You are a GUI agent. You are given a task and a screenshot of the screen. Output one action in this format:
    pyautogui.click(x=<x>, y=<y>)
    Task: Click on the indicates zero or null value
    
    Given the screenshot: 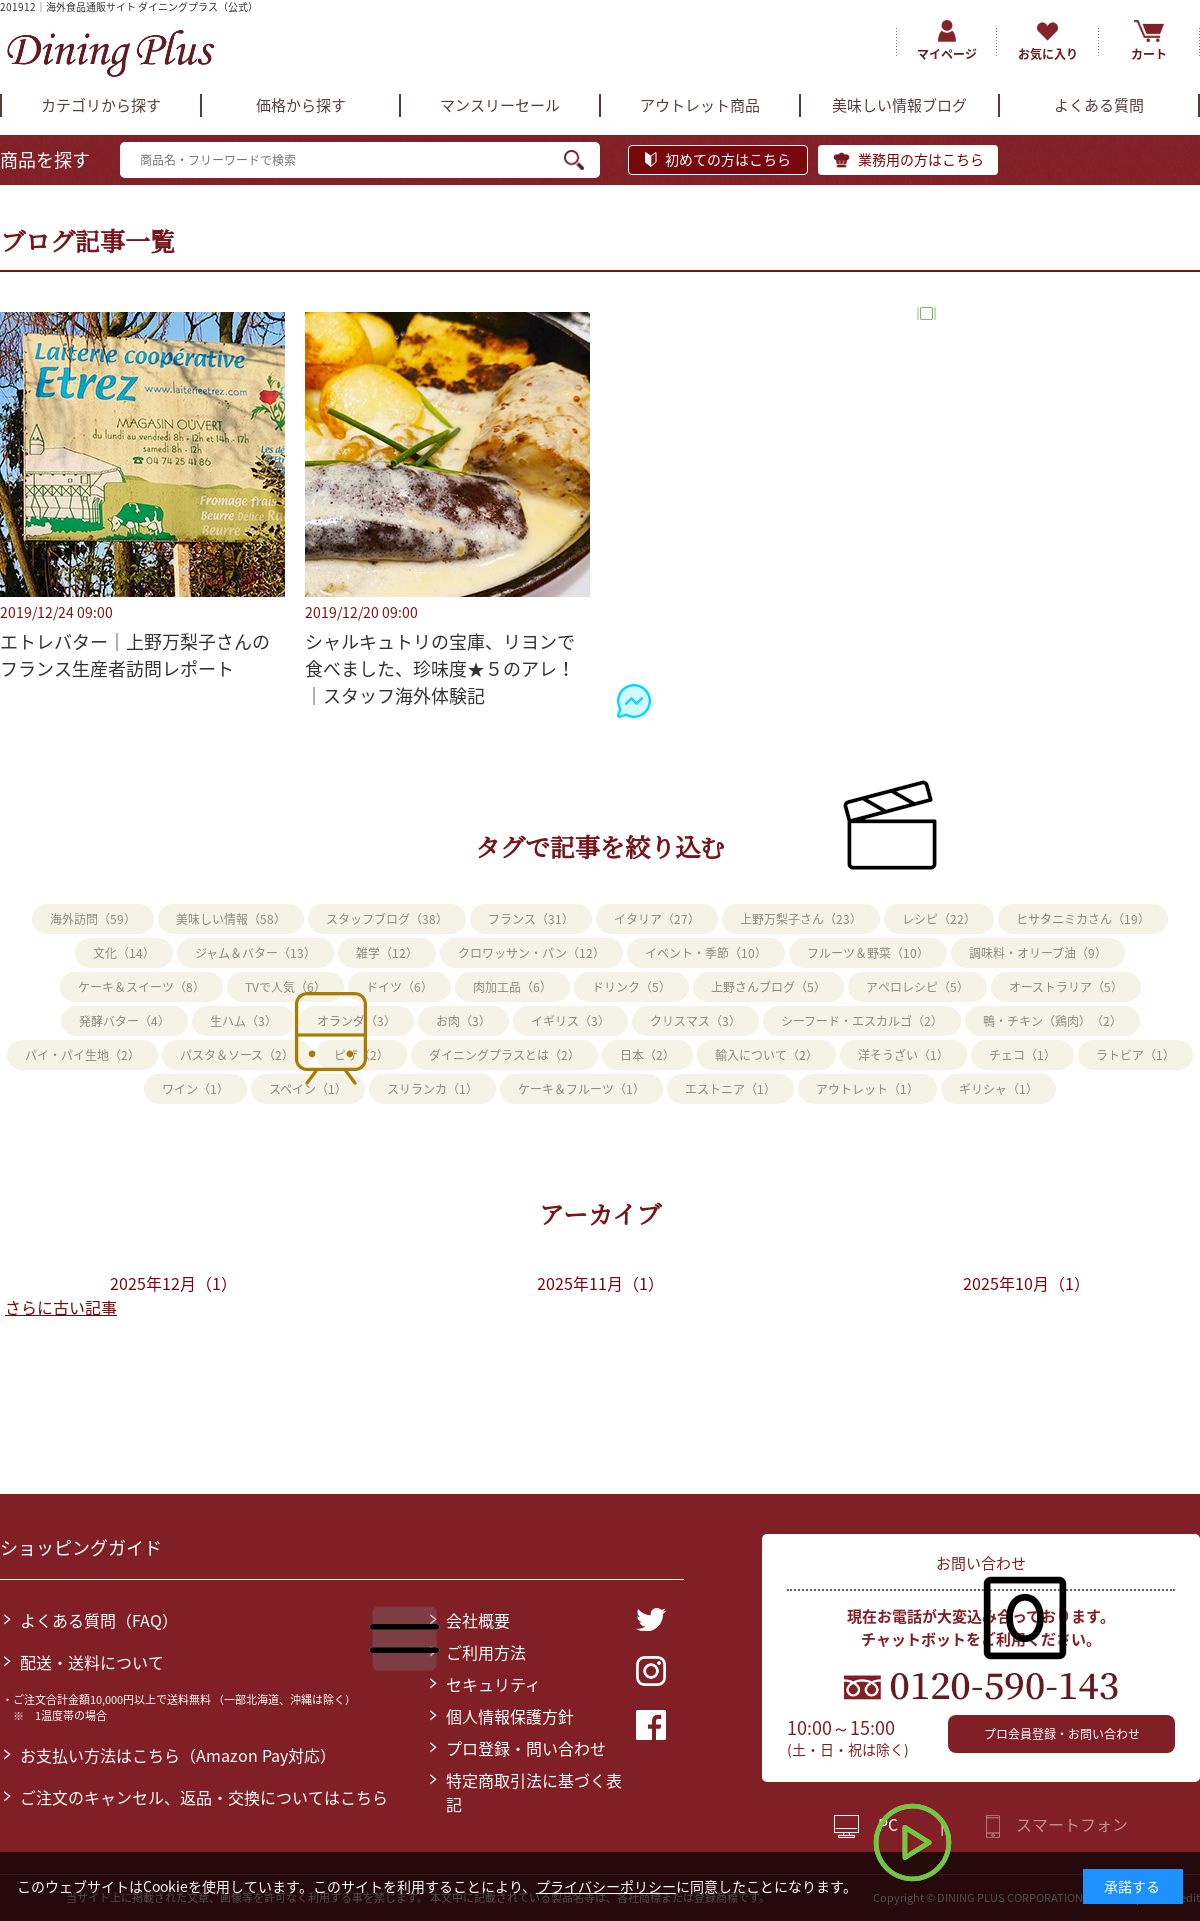 What is the action you would take?
    pyautogui.click(x=1025, y=1618)
    